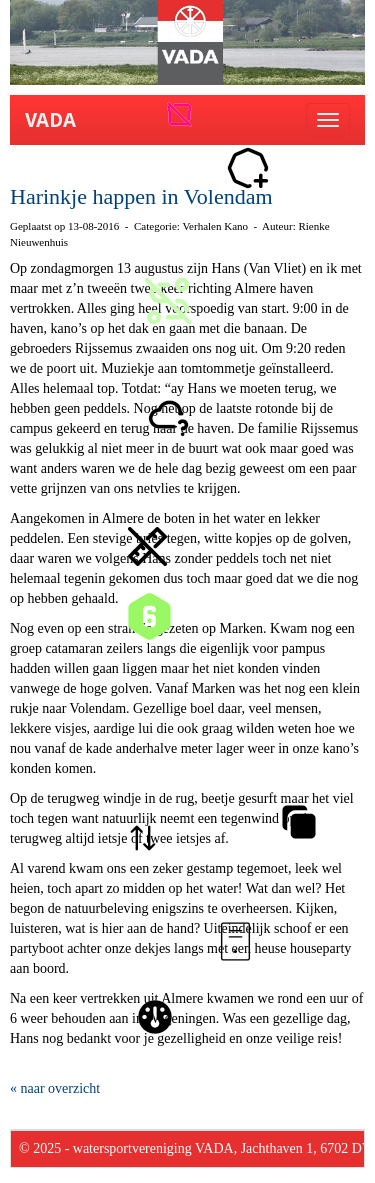 Image resolution: width=375 pixels, height=1183 pixels. Describe the element at coordinates (155, 1017) in the screenshot. I see `view performance metrics or system speed` at that location.